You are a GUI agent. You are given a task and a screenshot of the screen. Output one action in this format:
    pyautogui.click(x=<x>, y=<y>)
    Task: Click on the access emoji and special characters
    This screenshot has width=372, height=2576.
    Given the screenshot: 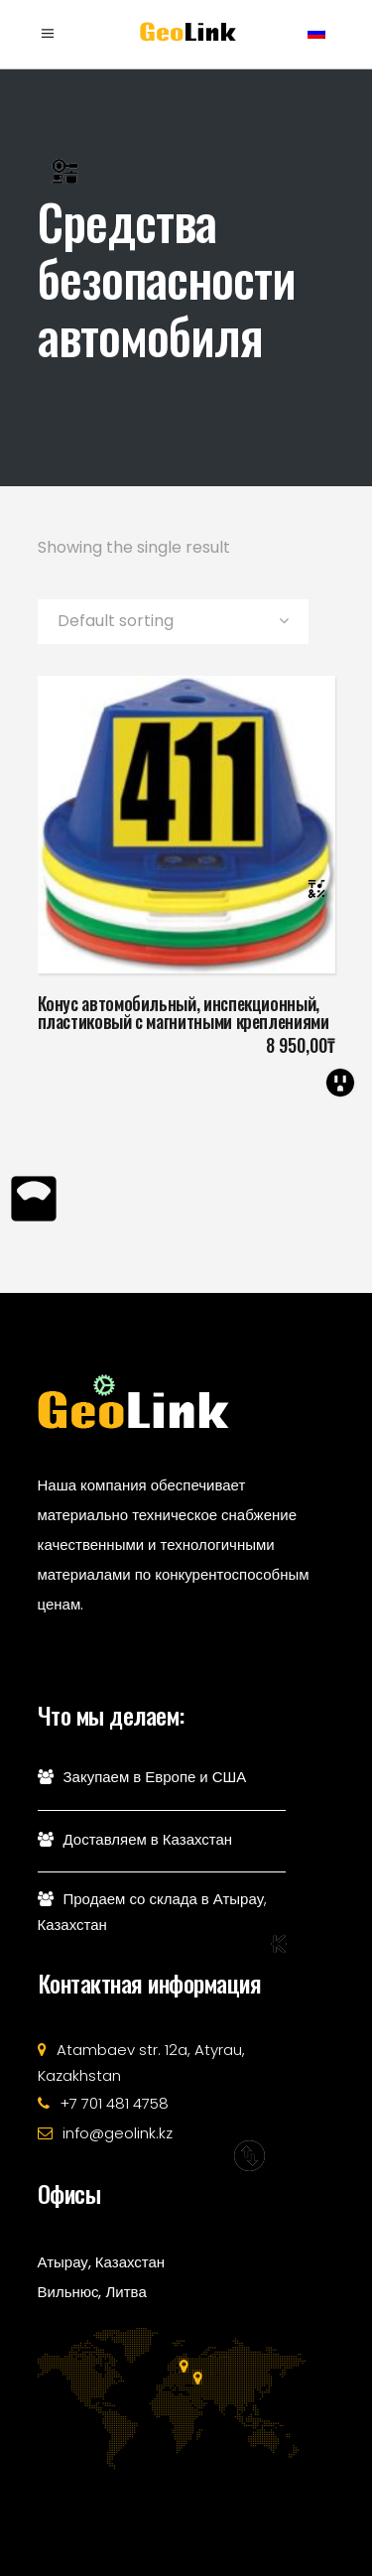 What is the action you would take?
    pyautogui.click(x=316, y=889)
    